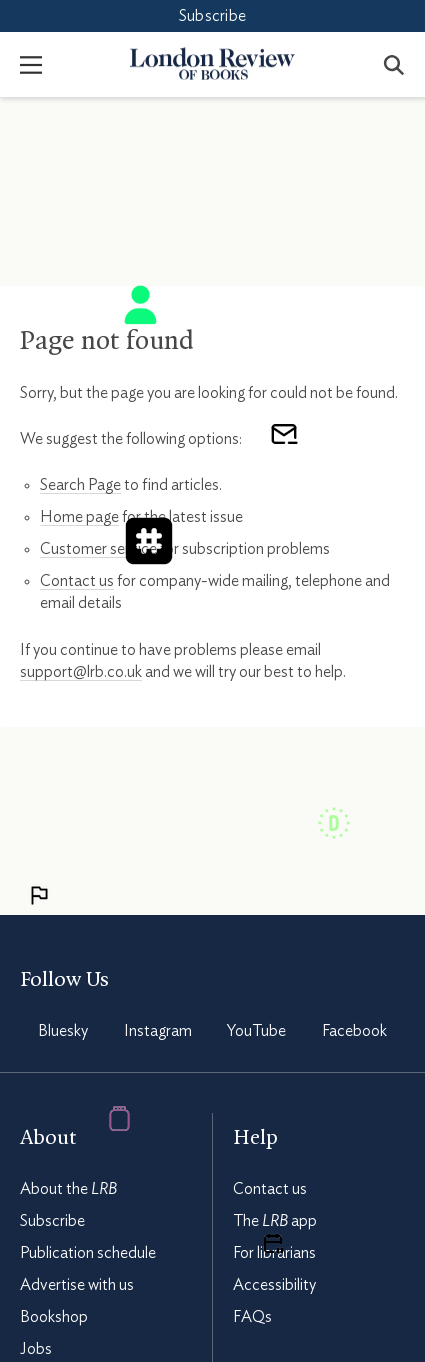 This screenshot has width=425, height=1362. What do you see at coordinates (149, 541) in the screenshot?
I see `view grid or table layout` at bounding box center [149, 541].